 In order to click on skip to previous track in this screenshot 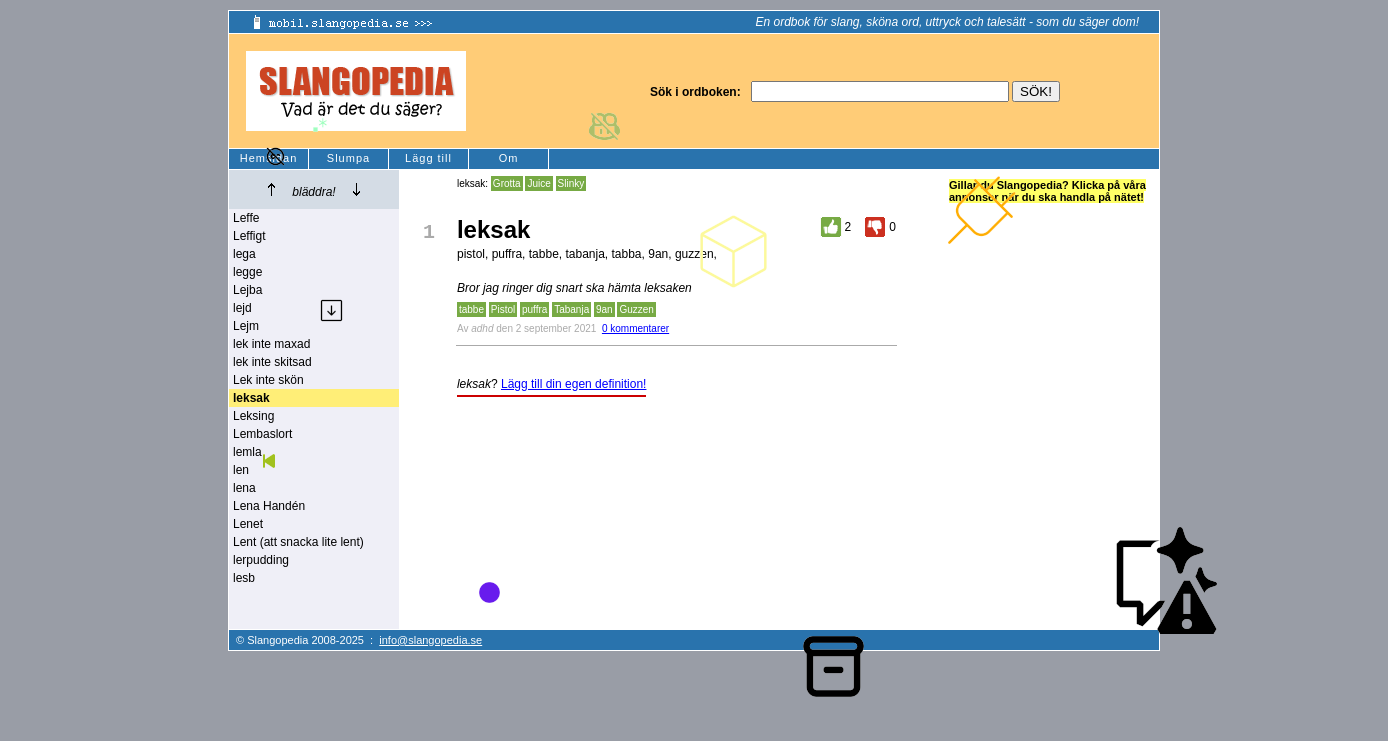, I will do `click(269, 461)`.